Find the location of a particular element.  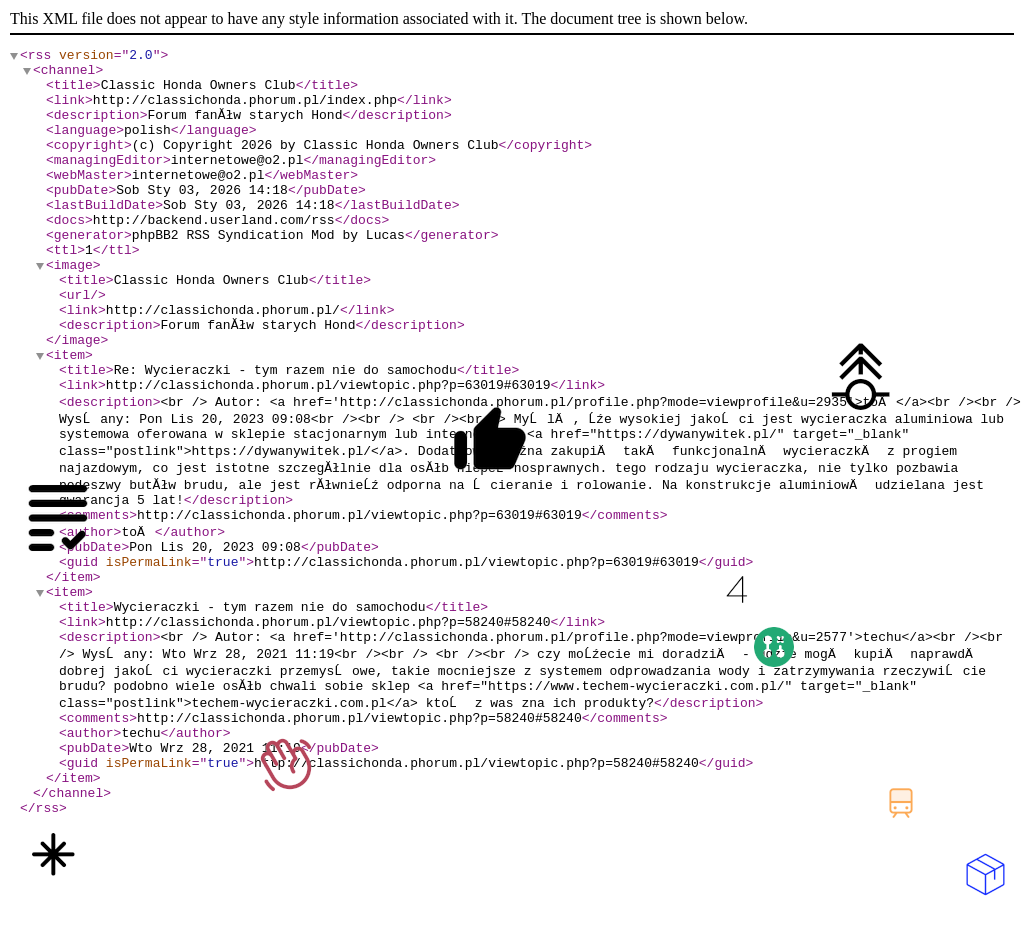

view grading or assessment results is located at coordinates (58, 518).